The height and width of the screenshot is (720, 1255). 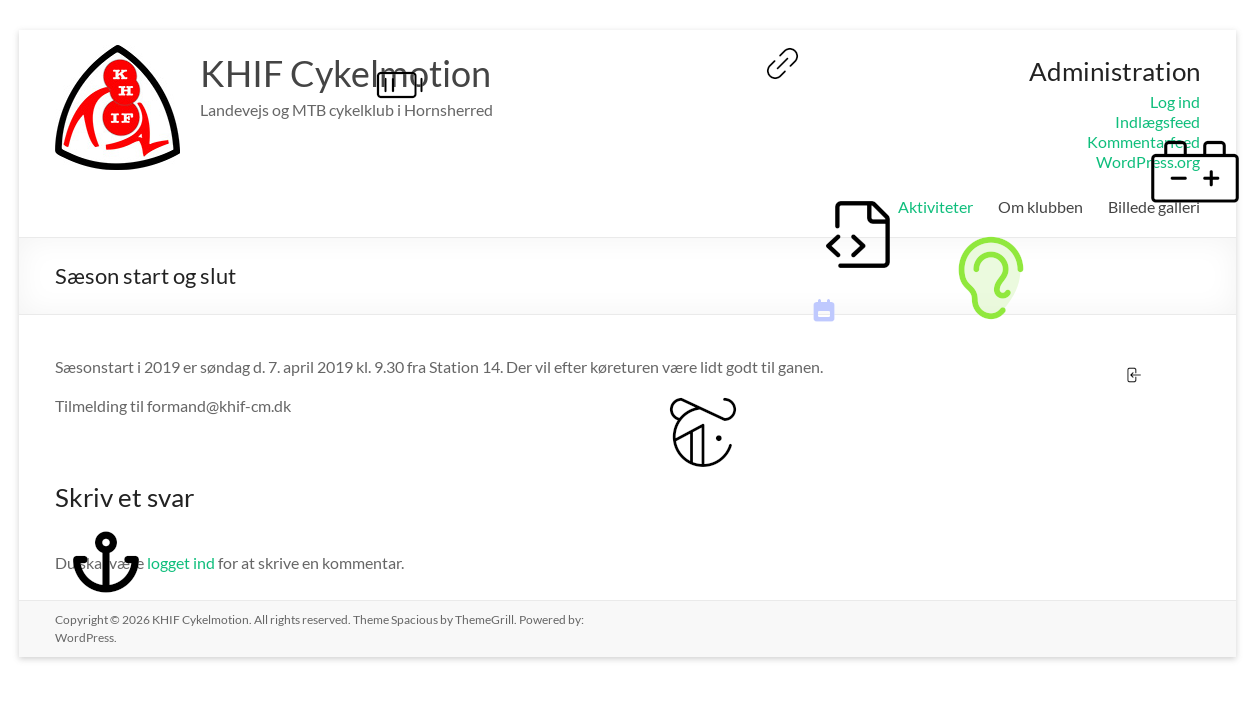 I want to click on view car battery status, so click(x=1195, y=175).